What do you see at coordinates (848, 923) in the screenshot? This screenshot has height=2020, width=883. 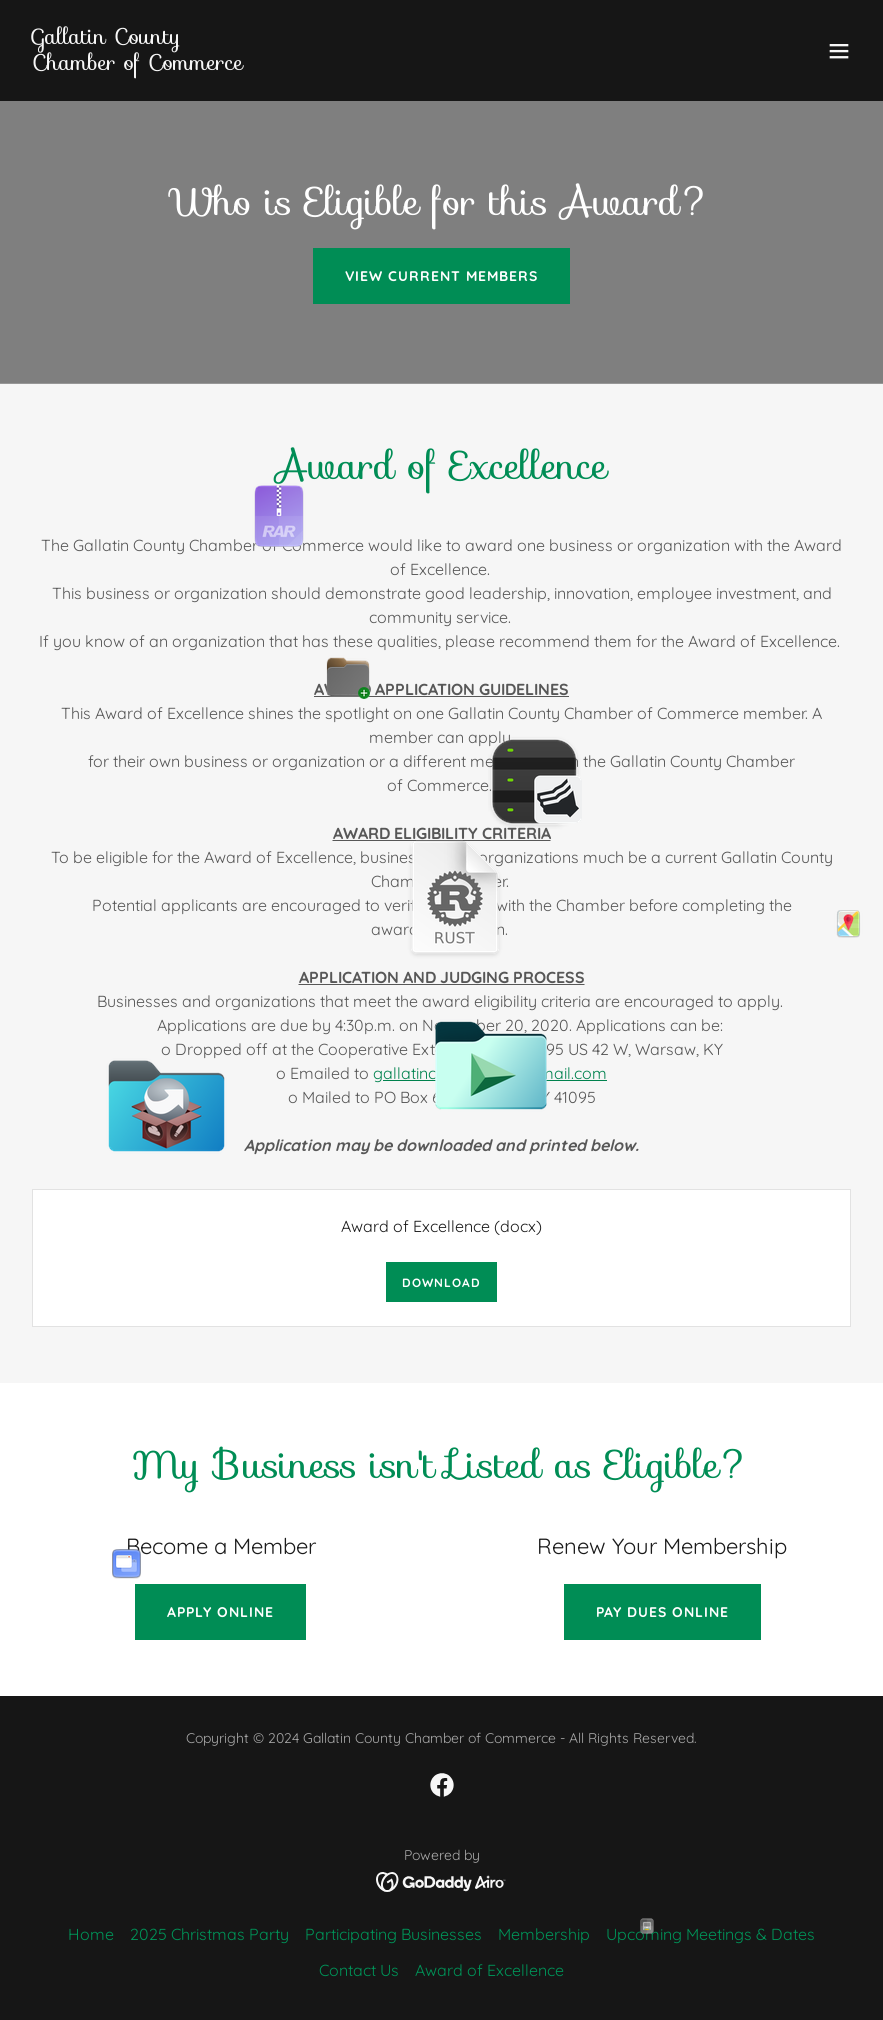 I see `open a google earth location file` at bounding box center [848, 923].